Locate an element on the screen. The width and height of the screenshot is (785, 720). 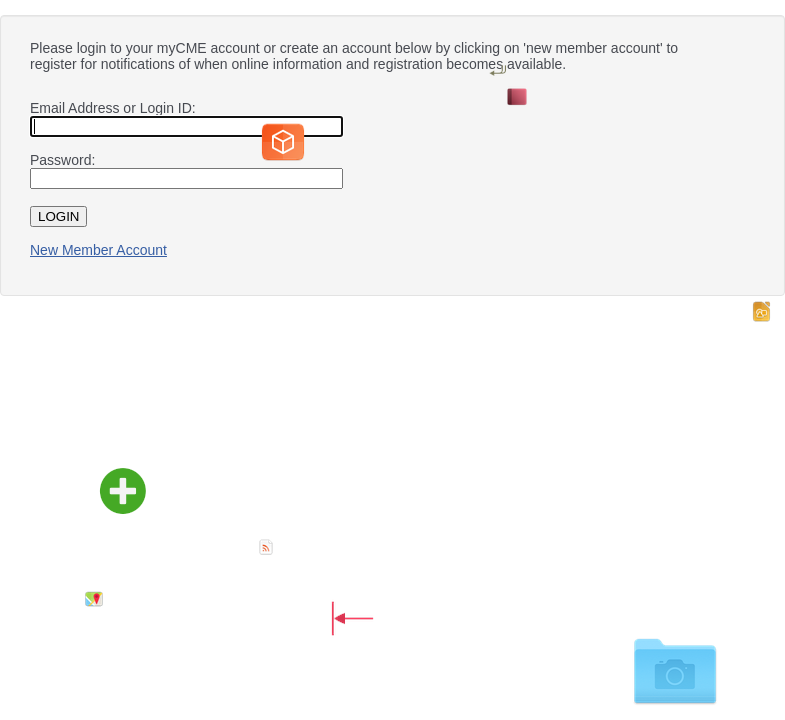
reply to all recipients of an email is located at coordinates (497, 69).